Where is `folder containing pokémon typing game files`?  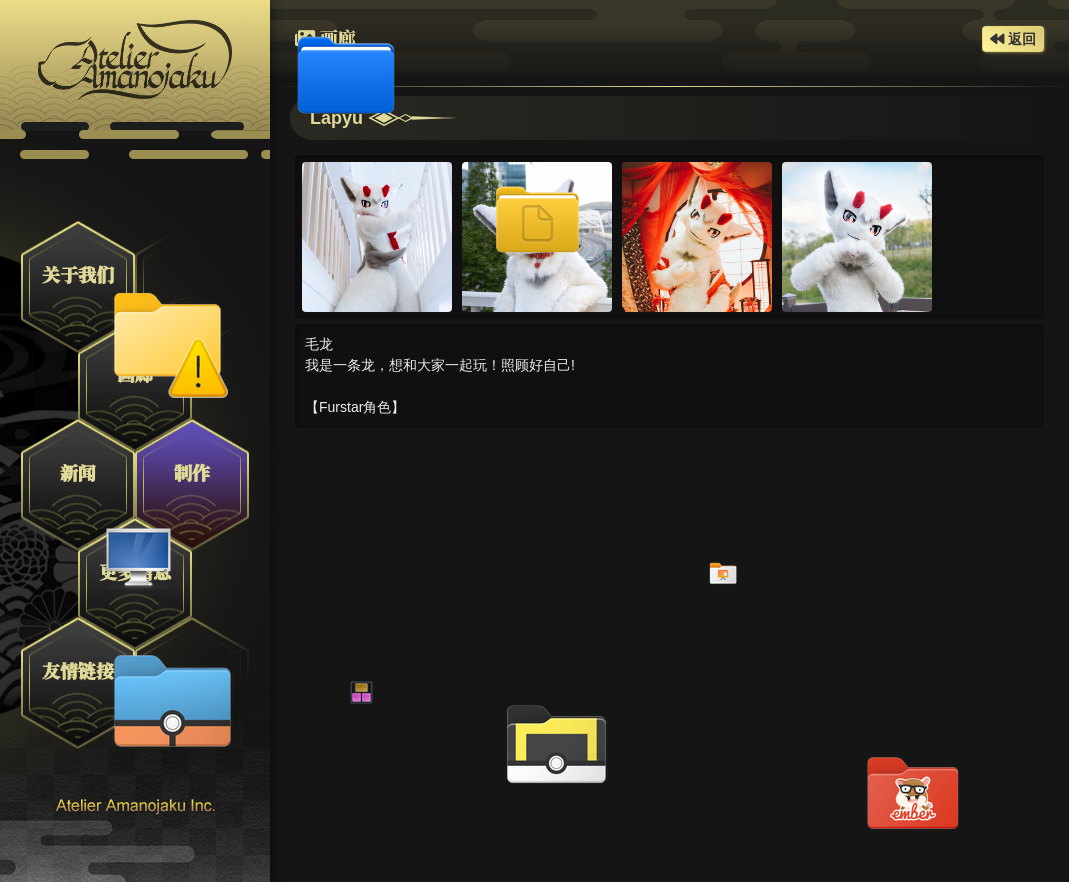 folder containing pokémon typing game files is located at coordinates (172, 704).